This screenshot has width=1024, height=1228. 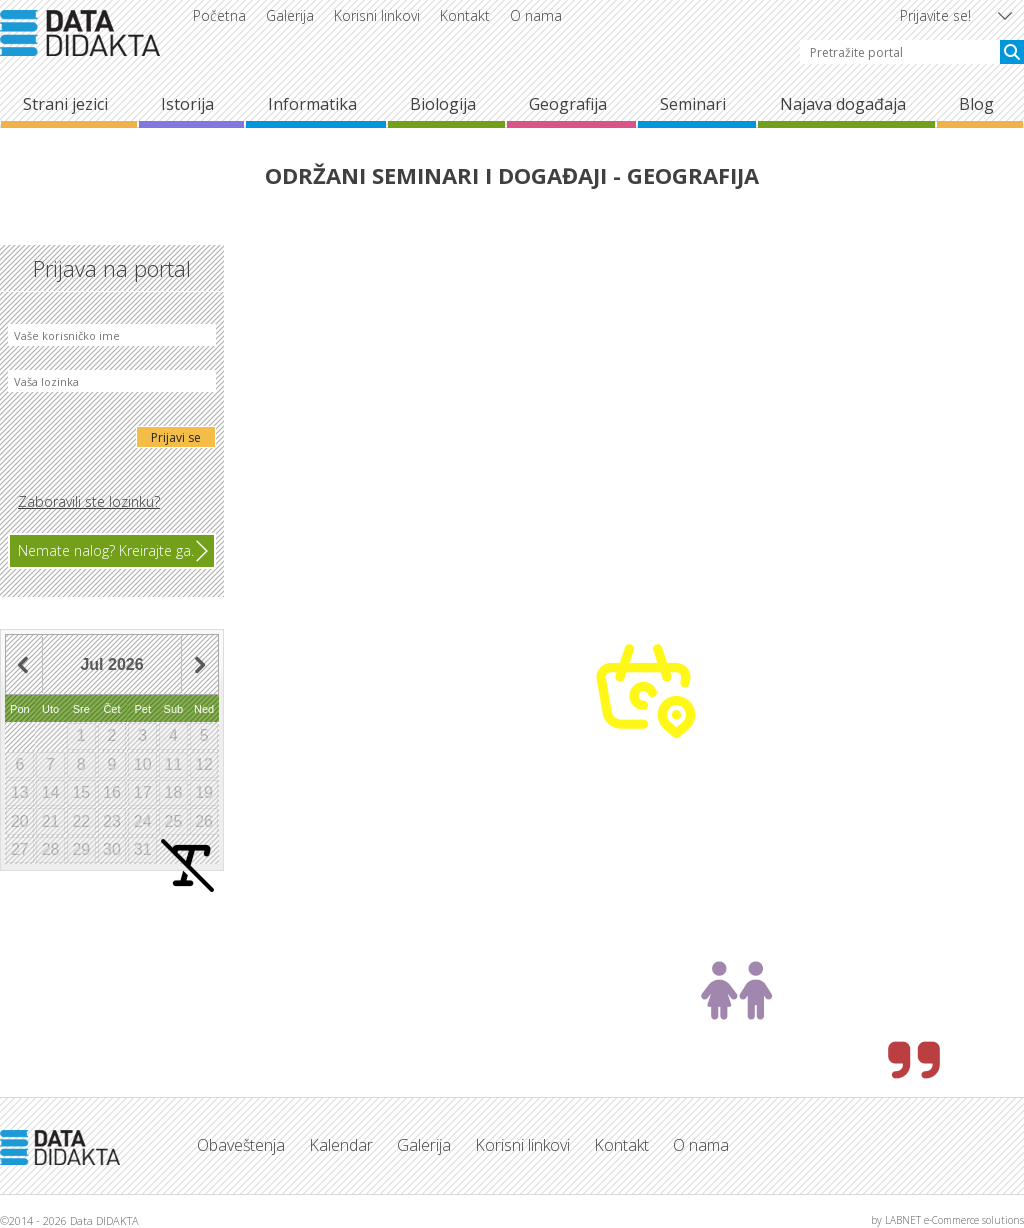 I want to click on clear text formatting, so click(x=187, y=865).